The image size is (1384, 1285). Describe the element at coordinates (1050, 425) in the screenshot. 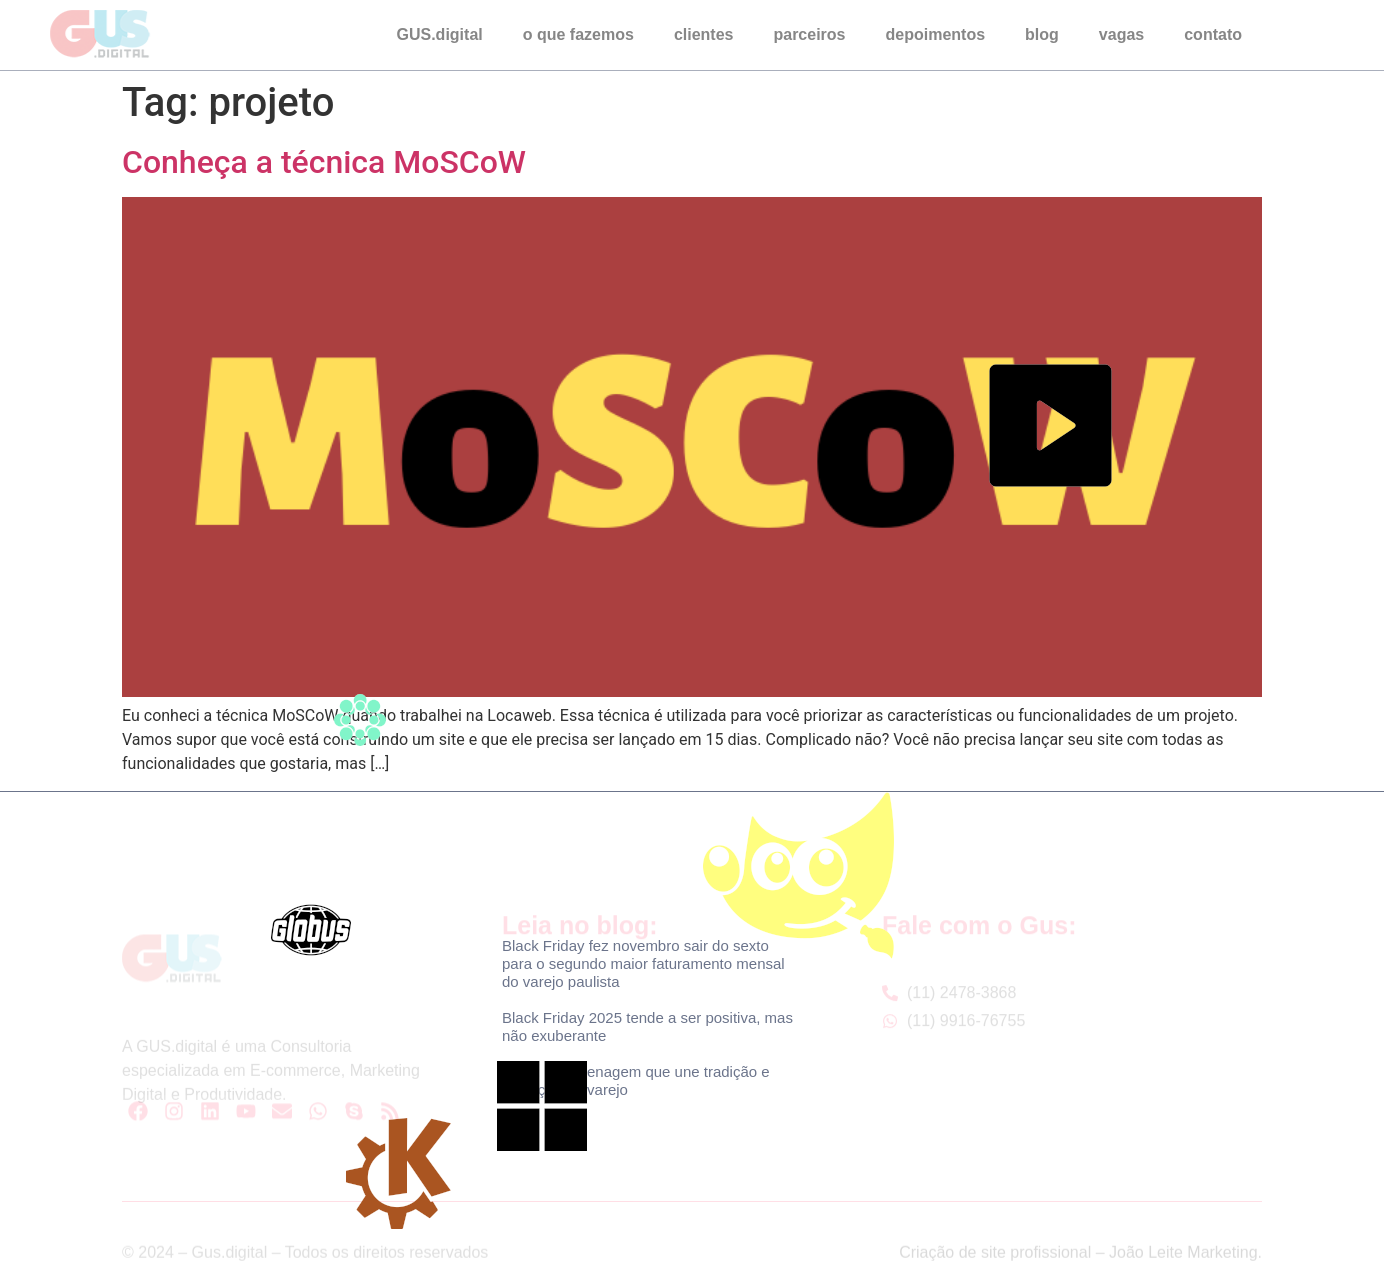

I see `play video content` at that location.